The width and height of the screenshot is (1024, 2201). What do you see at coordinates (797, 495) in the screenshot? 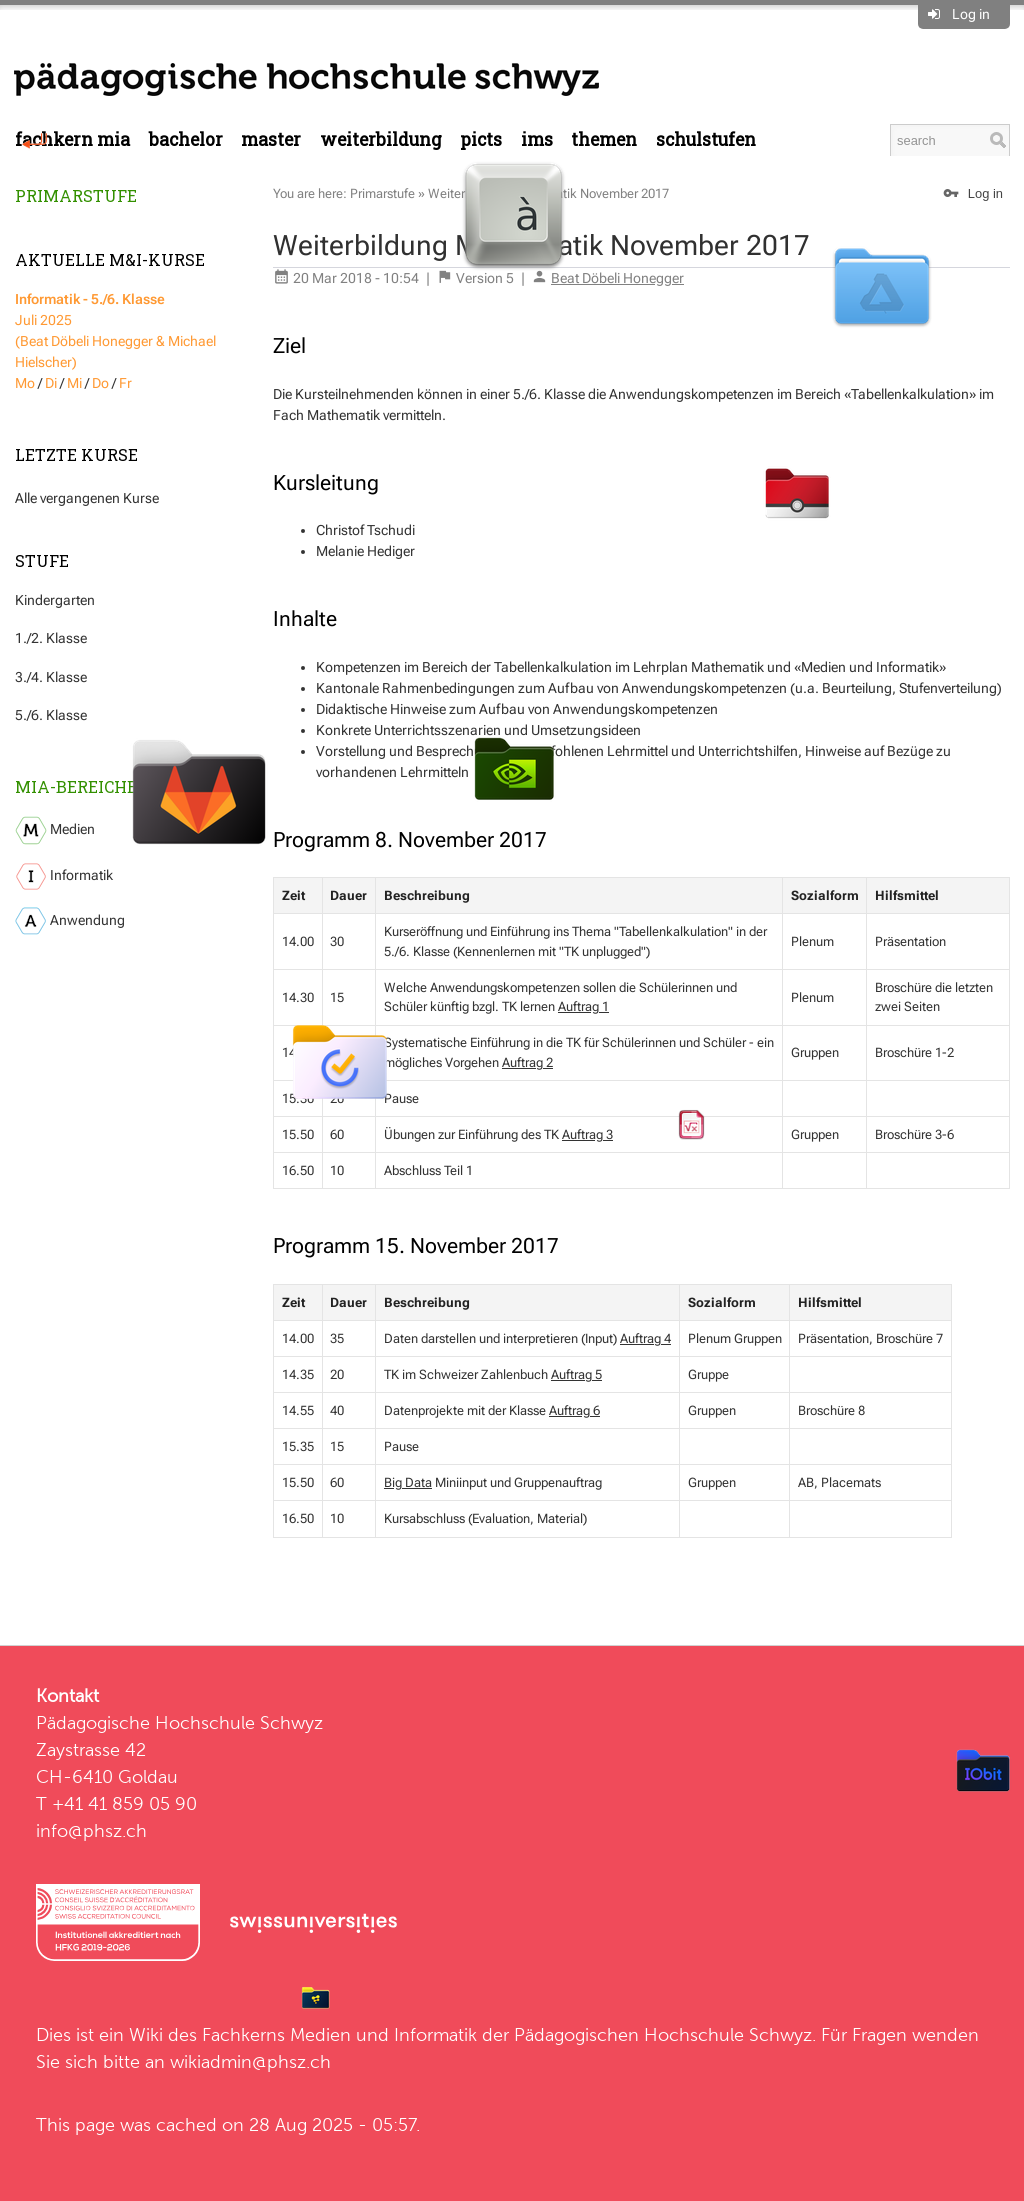
I see `open pokémon-themed folder` at bounding box center [797, 495].